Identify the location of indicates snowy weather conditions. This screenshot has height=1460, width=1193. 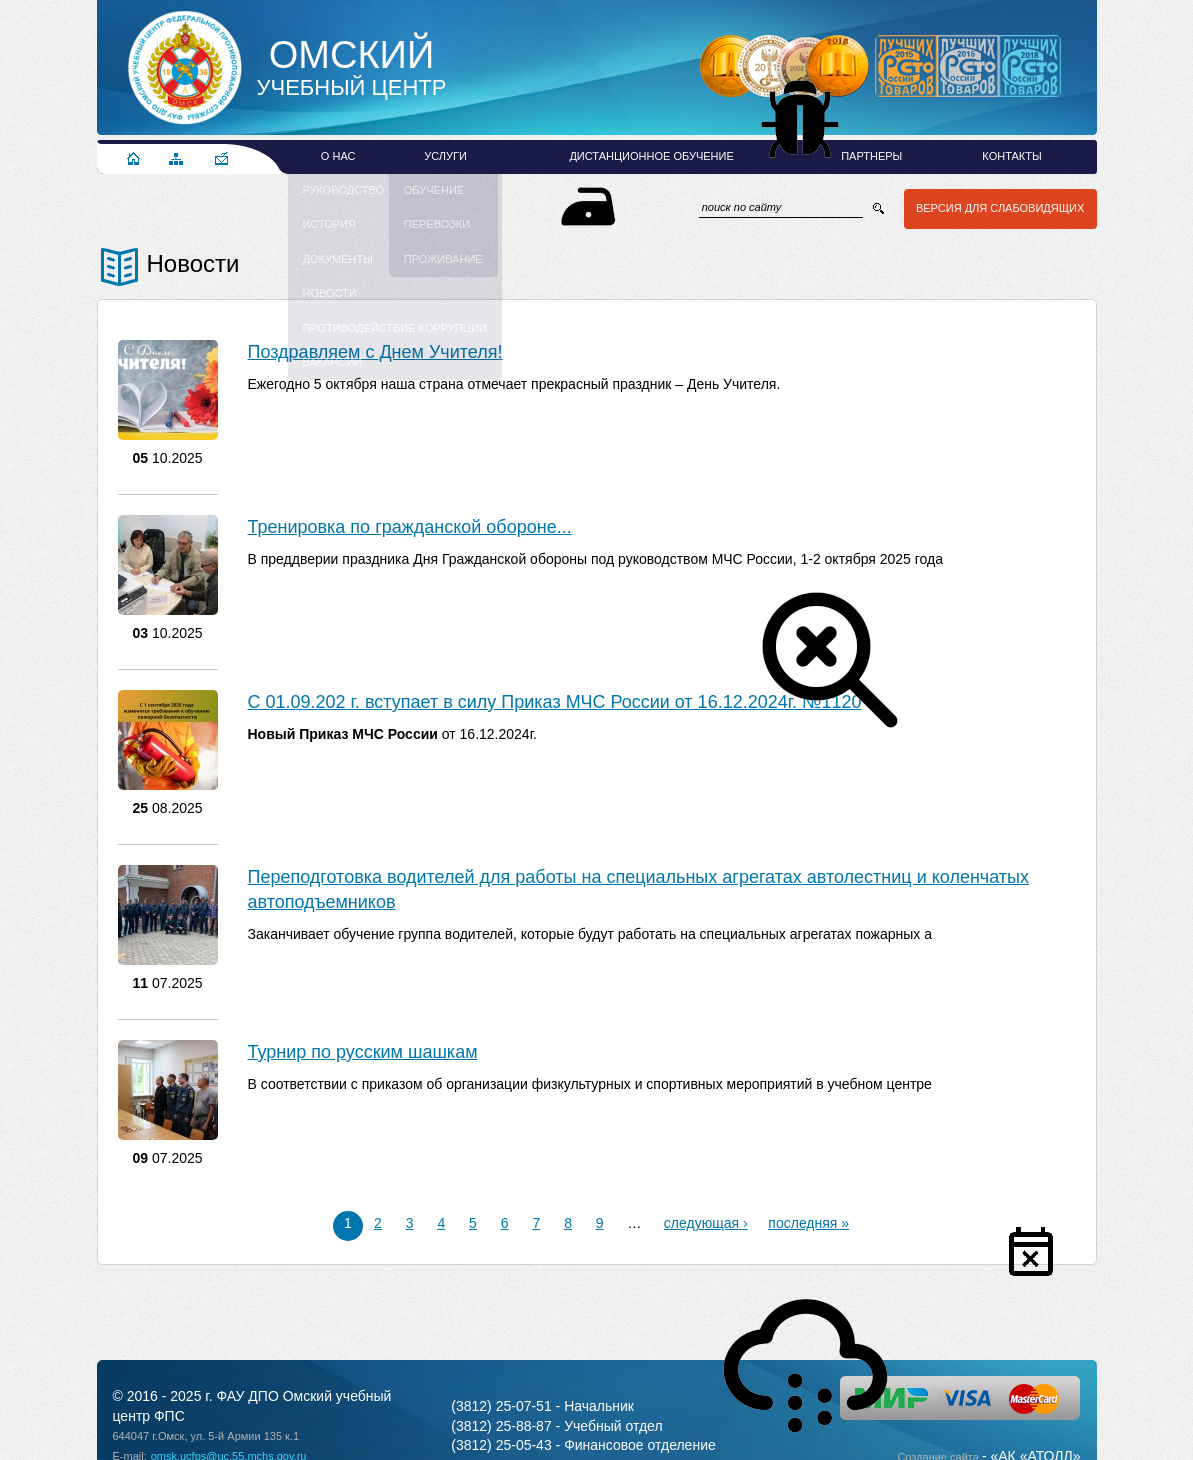
(802, 1358).